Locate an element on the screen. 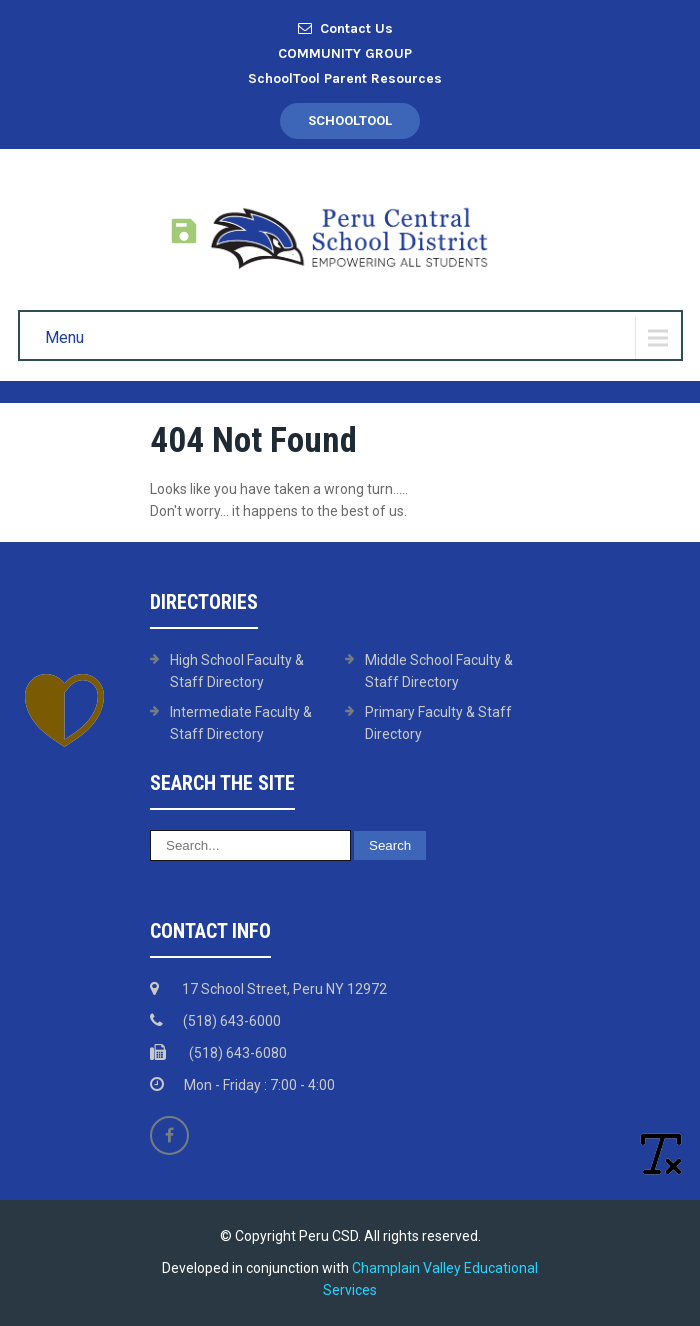 This screenshot has width=700, height=1326. indicates partial like or favorite status is located at coordinates (64, 710).